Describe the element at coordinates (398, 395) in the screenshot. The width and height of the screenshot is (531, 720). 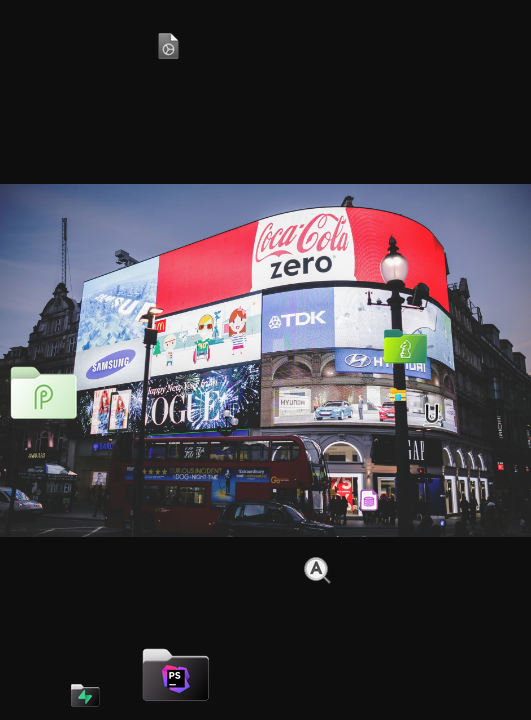
I see `access an unlocked or unprotected folder` at that location.